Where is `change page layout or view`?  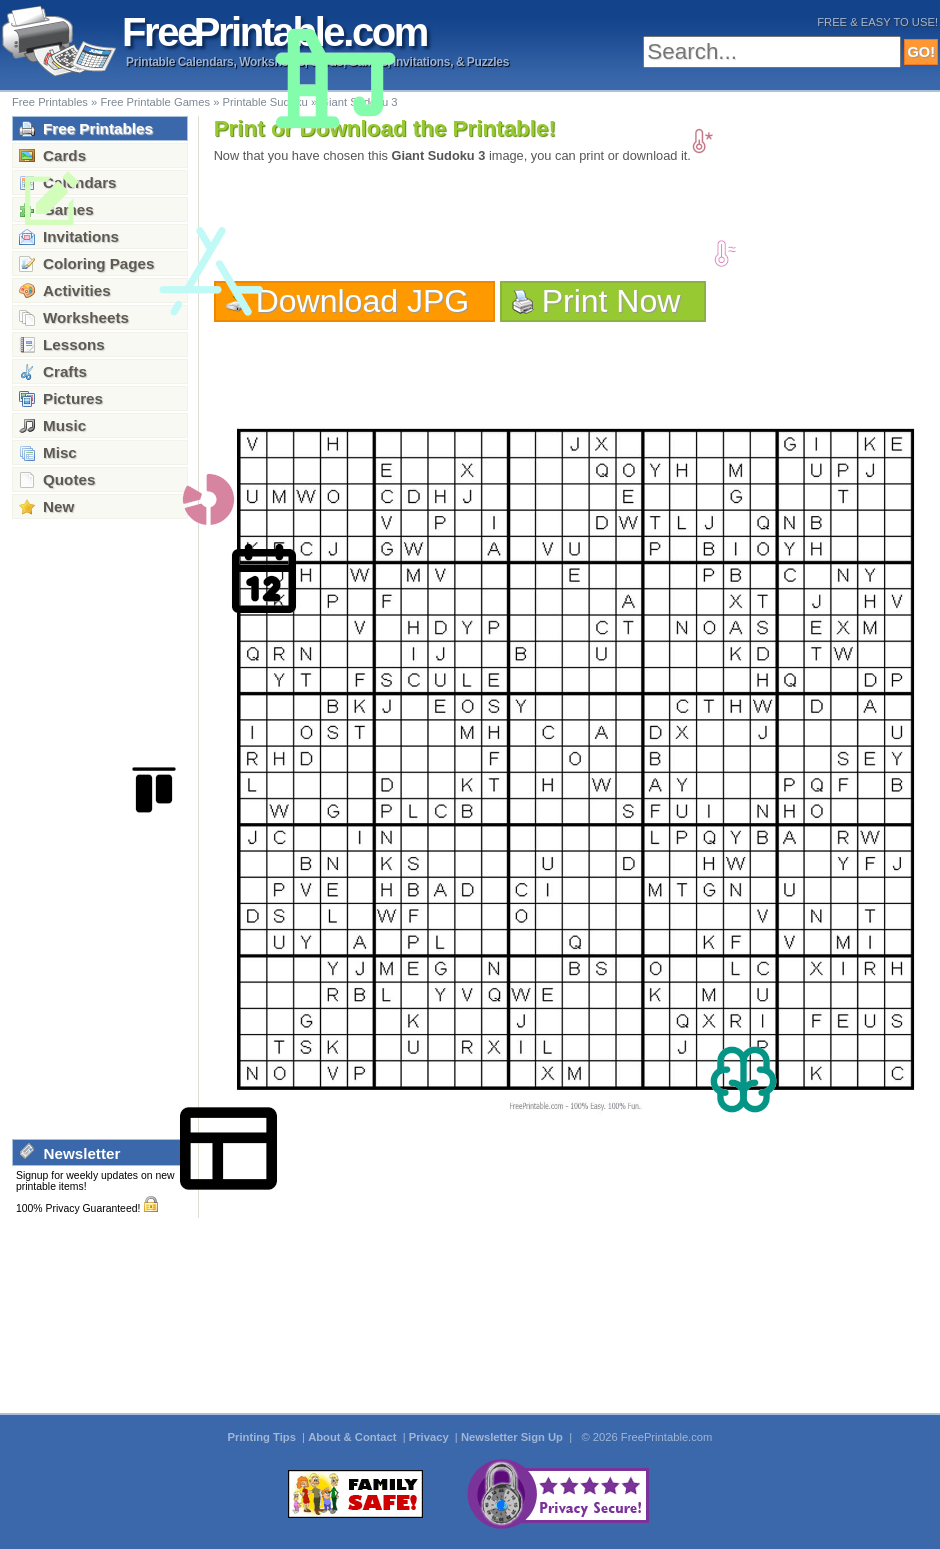
change page layout or view is located at coordinates (228, 1148).